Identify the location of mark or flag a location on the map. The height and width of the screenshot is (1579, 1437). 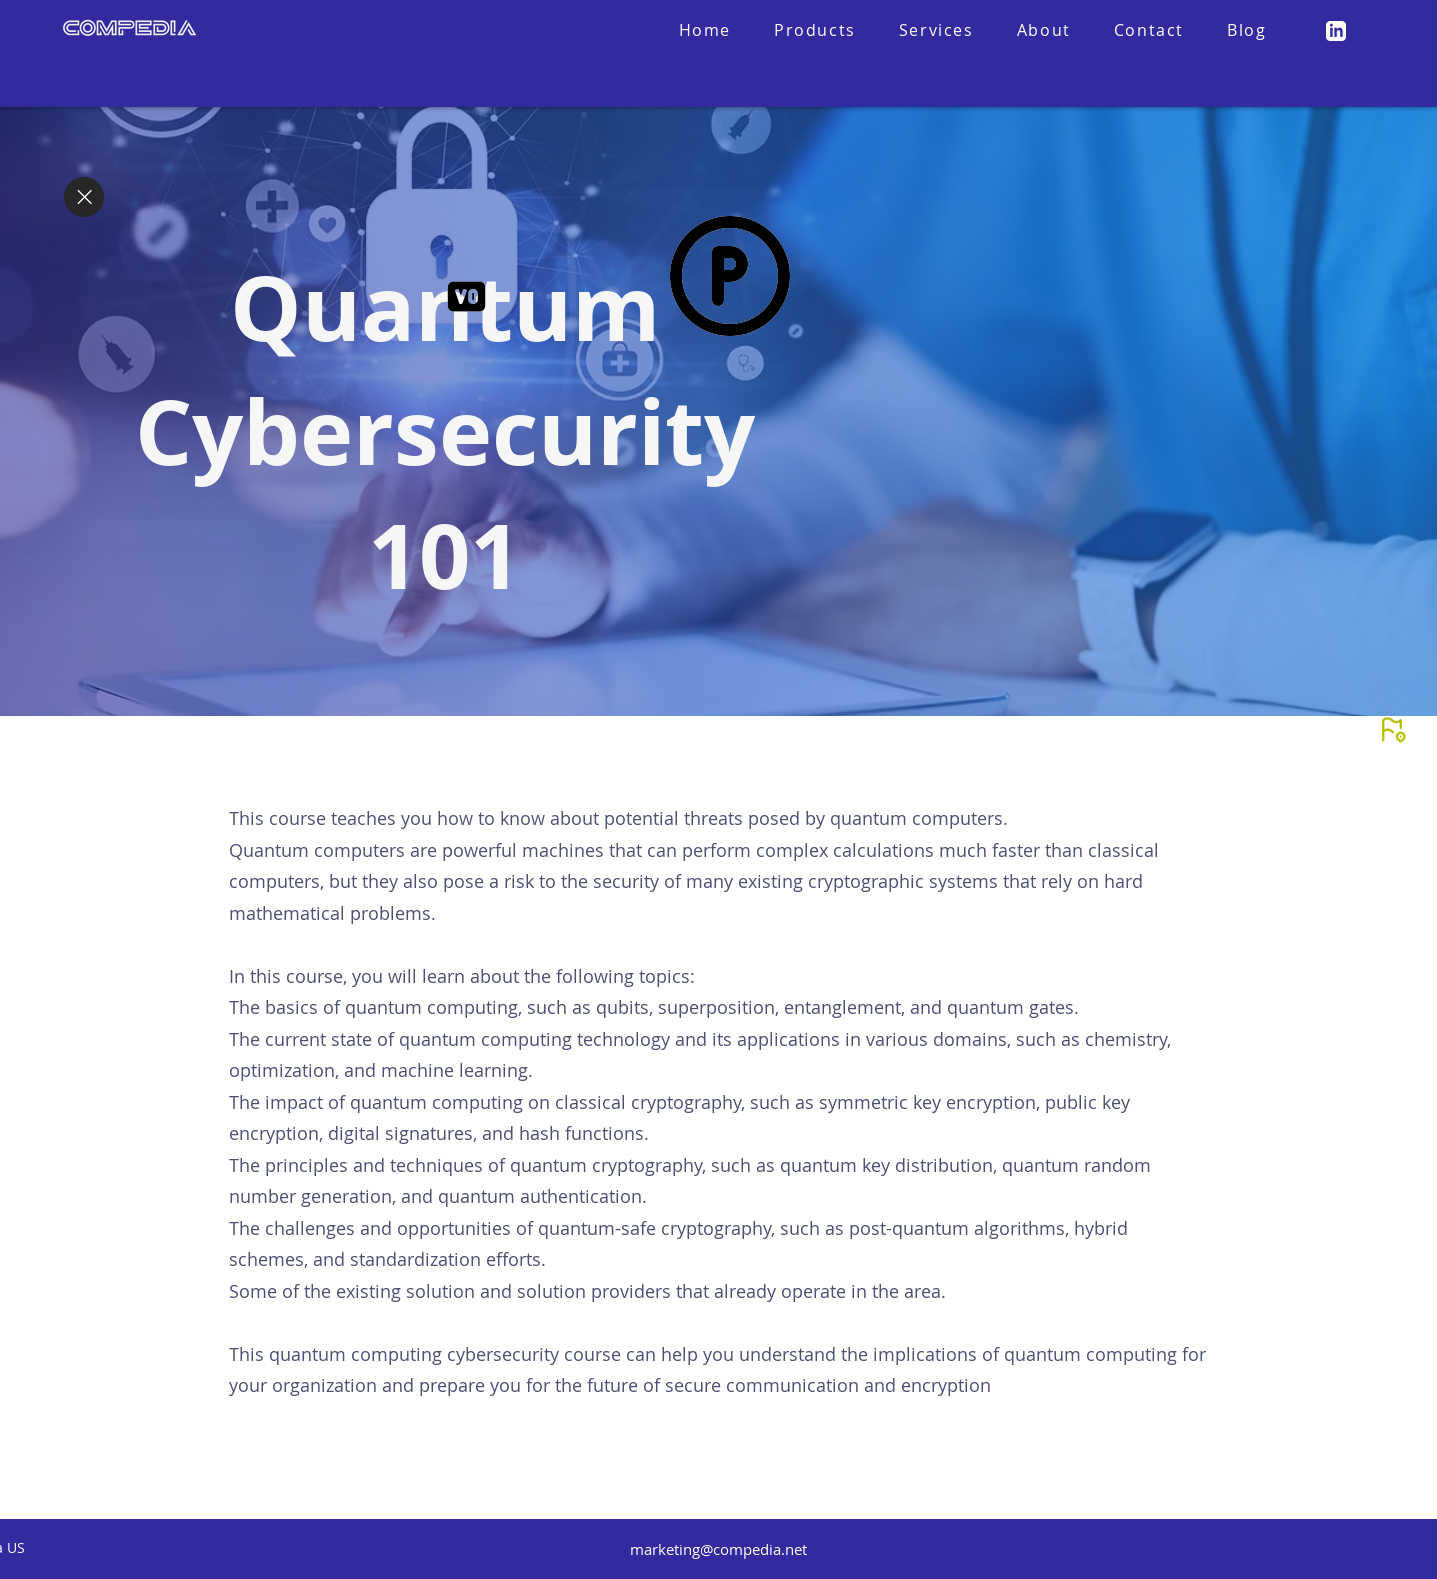
(1392, 729).